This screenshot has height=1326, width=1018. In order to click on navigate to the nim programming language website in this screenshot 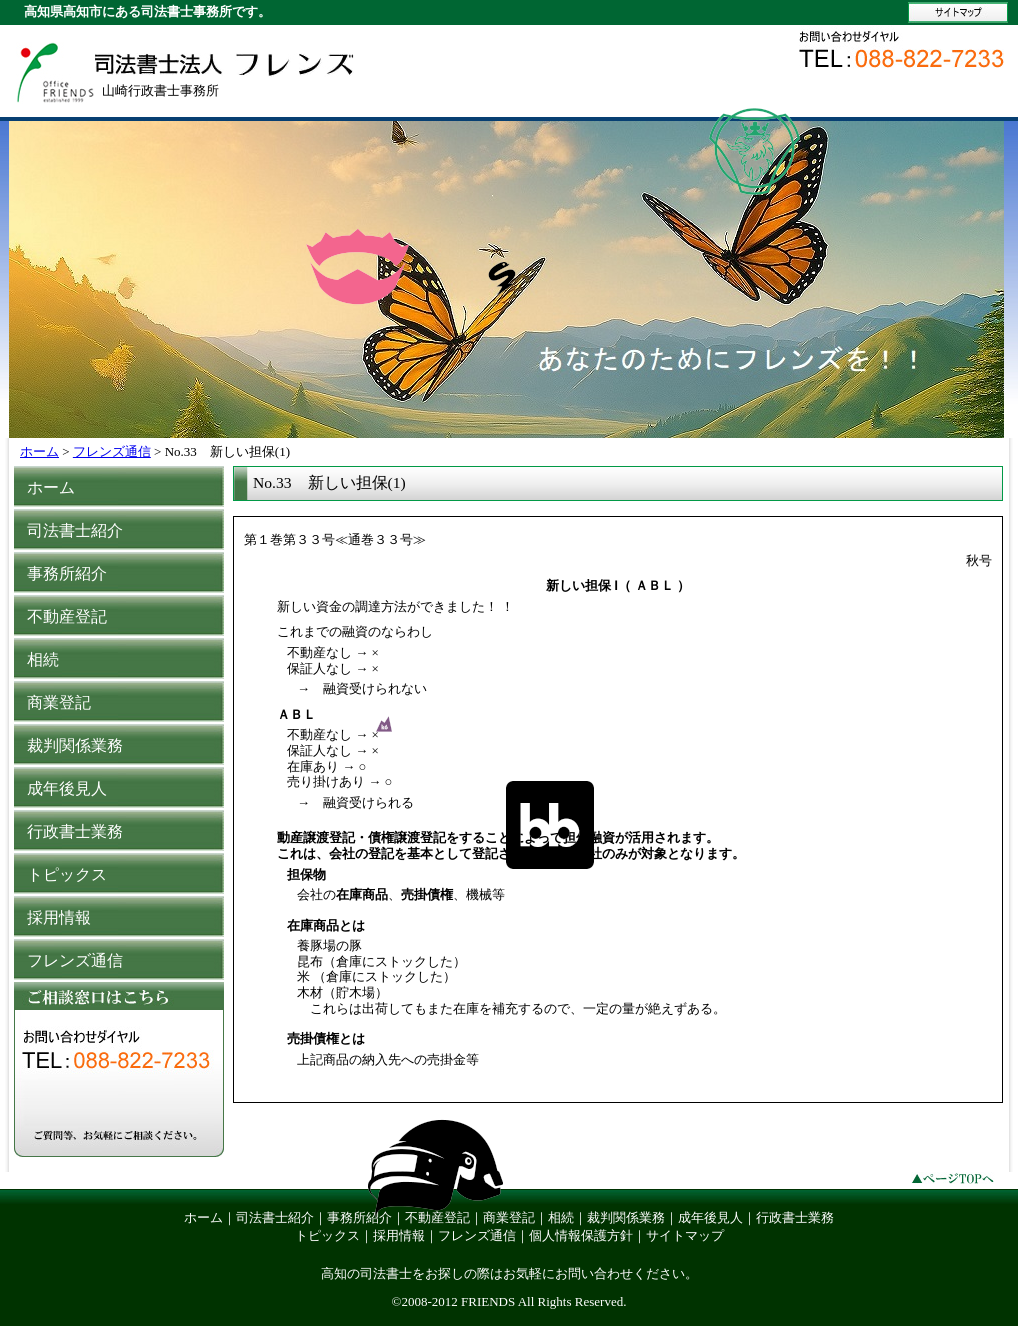, I will do `click(357, 266)`.